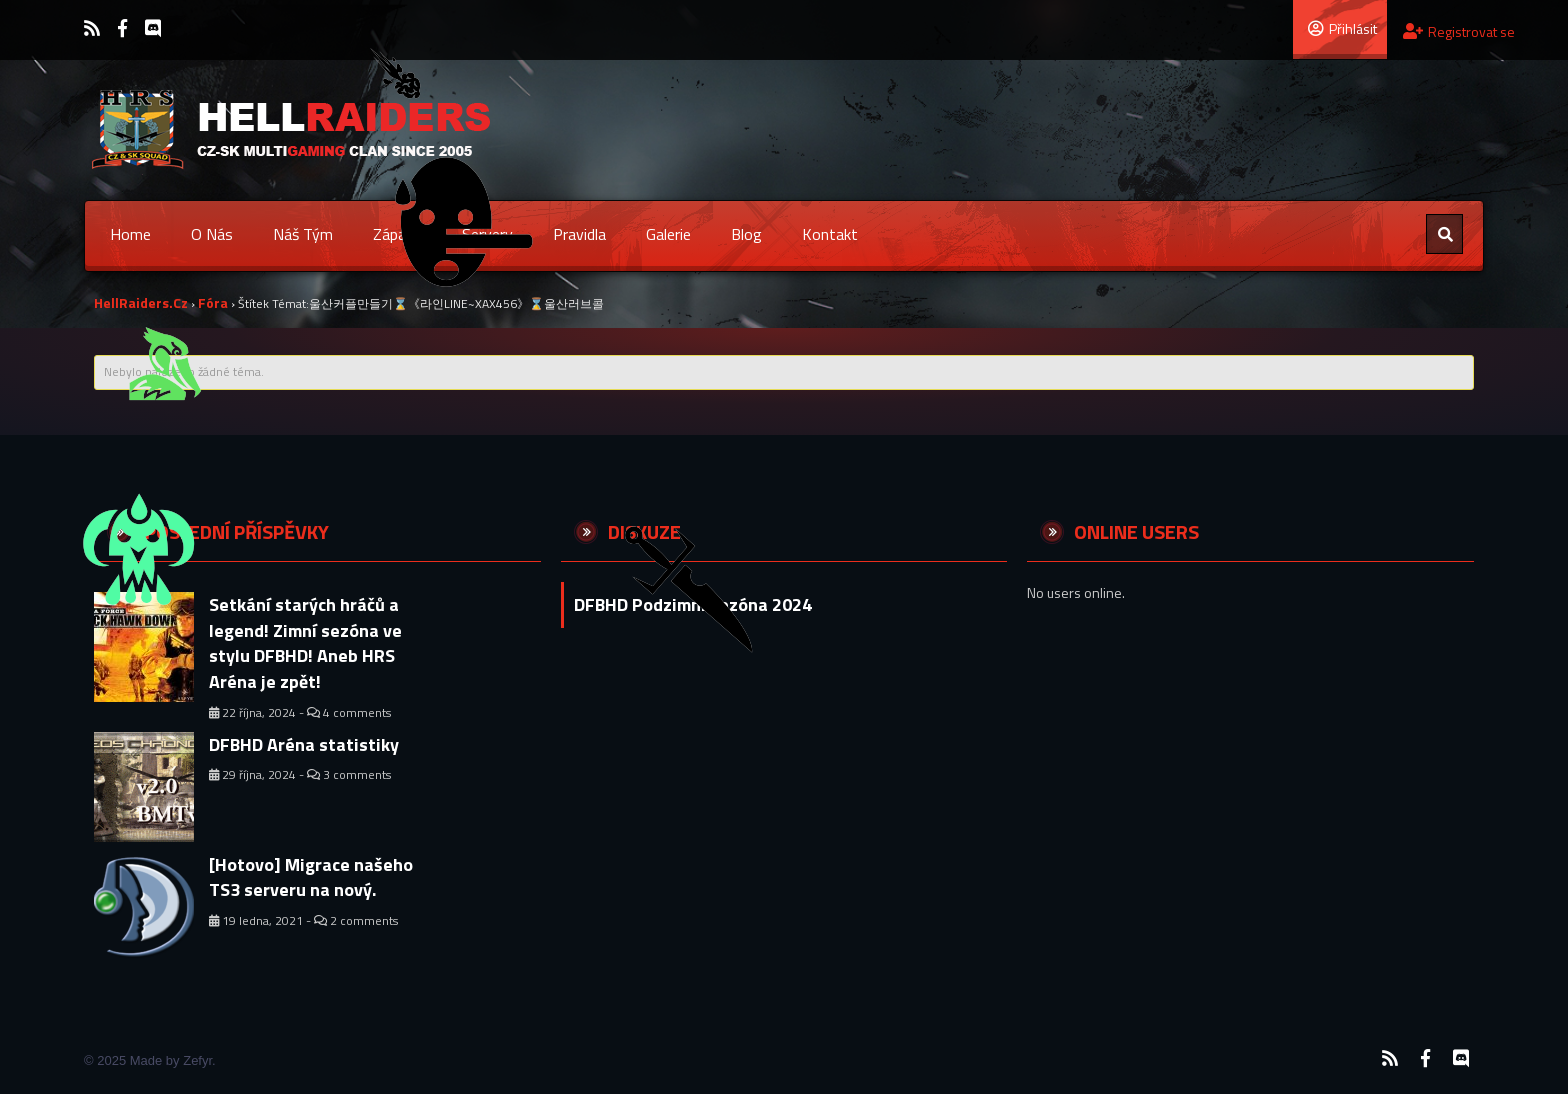 The height and width of the screenshot is (1094, 1568). I want to click on diablo or demon-themed game mode, so click(139, 550).